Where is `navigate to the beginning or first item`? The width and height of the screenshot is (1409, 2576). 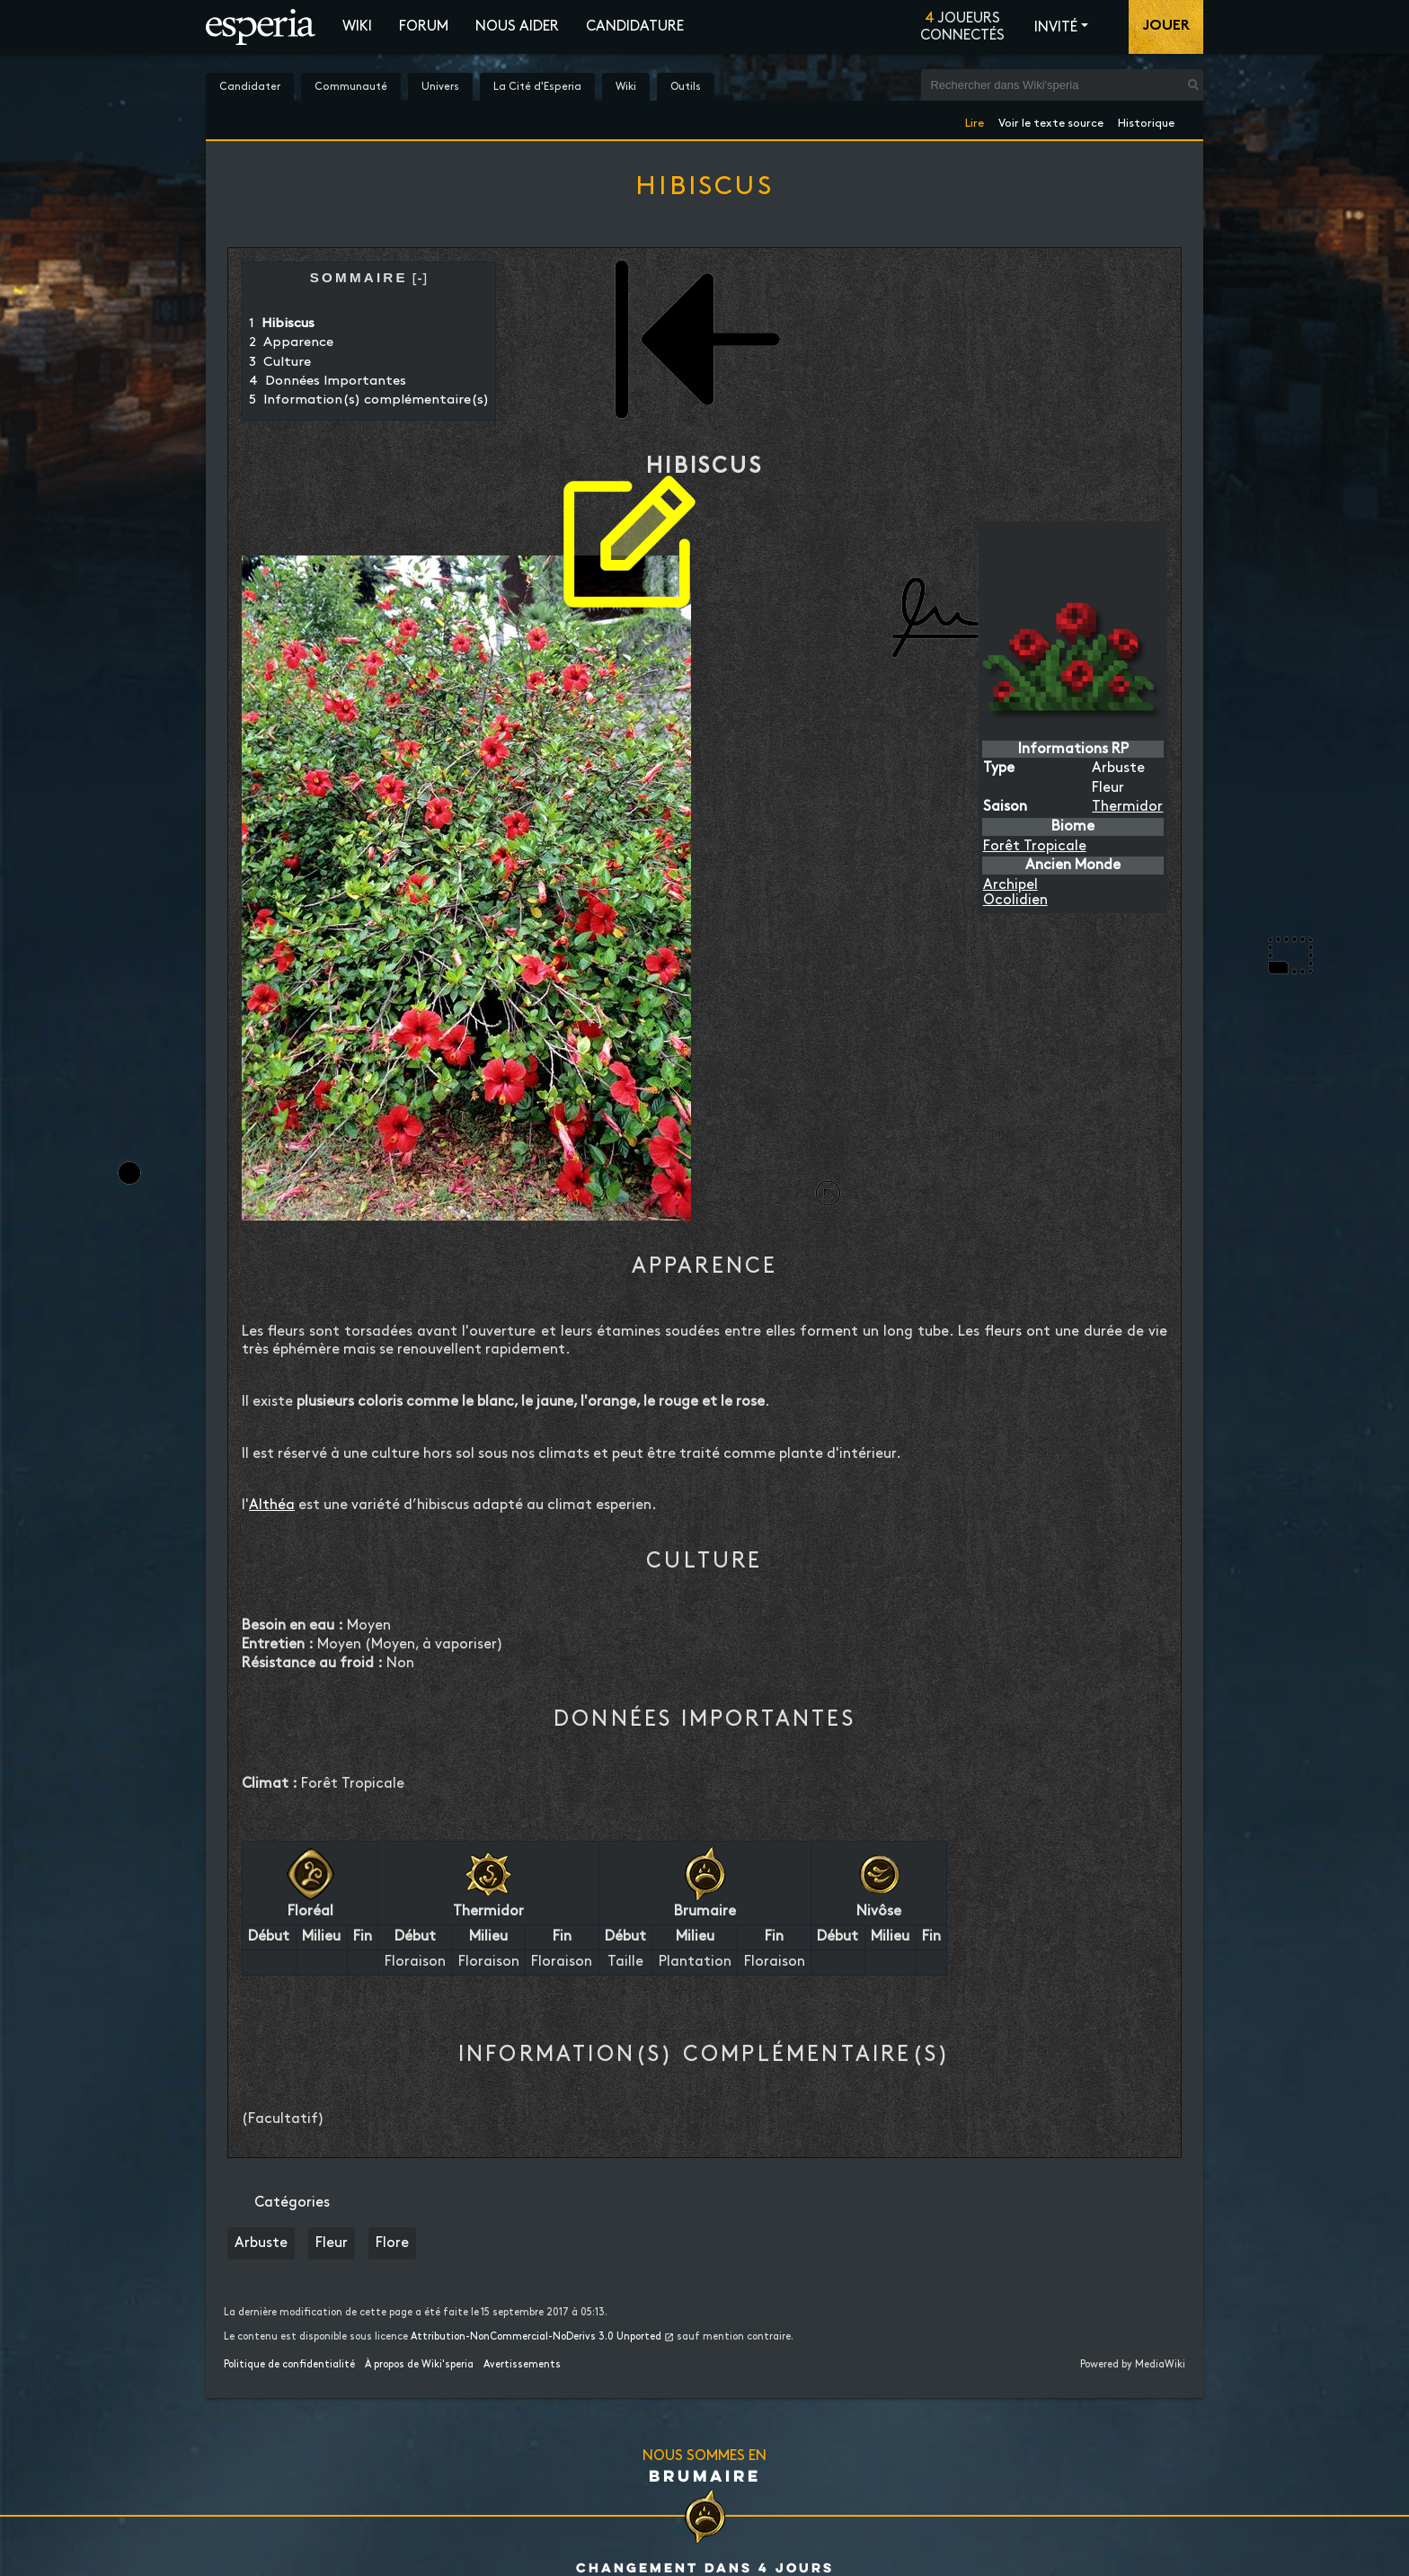 navigate to the beginning or first item is located at coordinates (694, 339).